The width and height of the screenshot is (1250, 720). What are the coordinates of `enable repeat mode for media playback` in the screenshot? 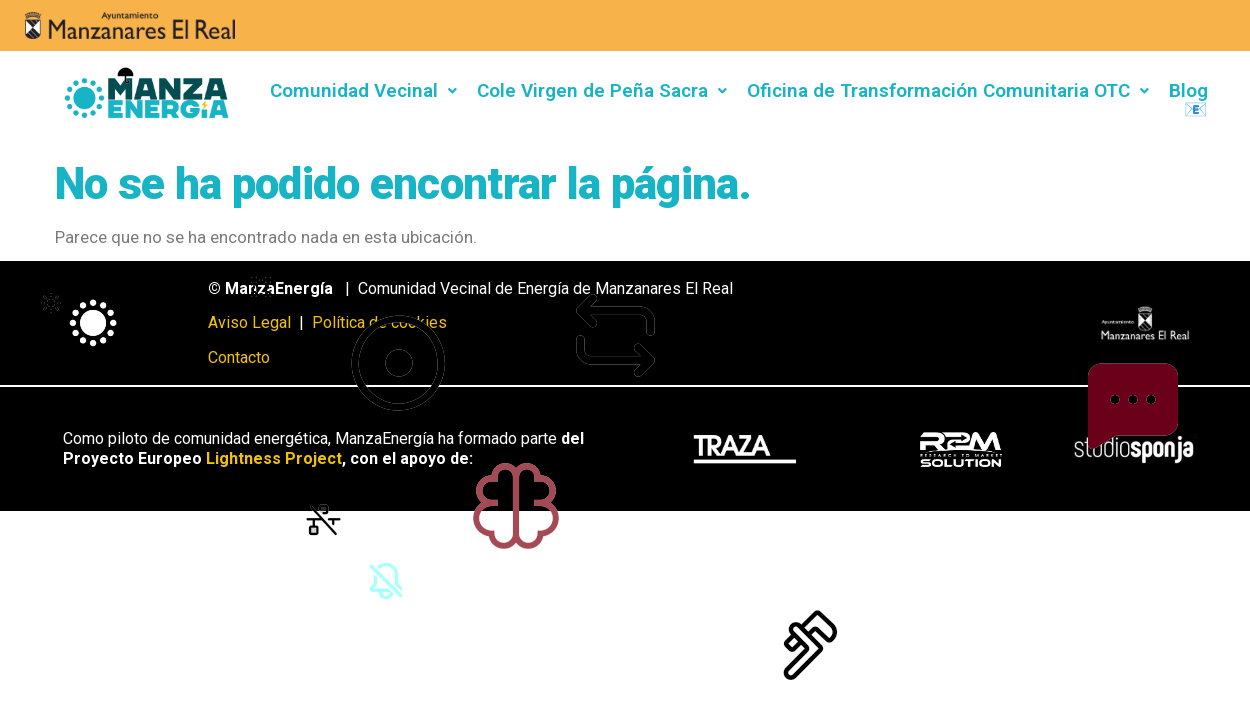 It's located at (615, 335).